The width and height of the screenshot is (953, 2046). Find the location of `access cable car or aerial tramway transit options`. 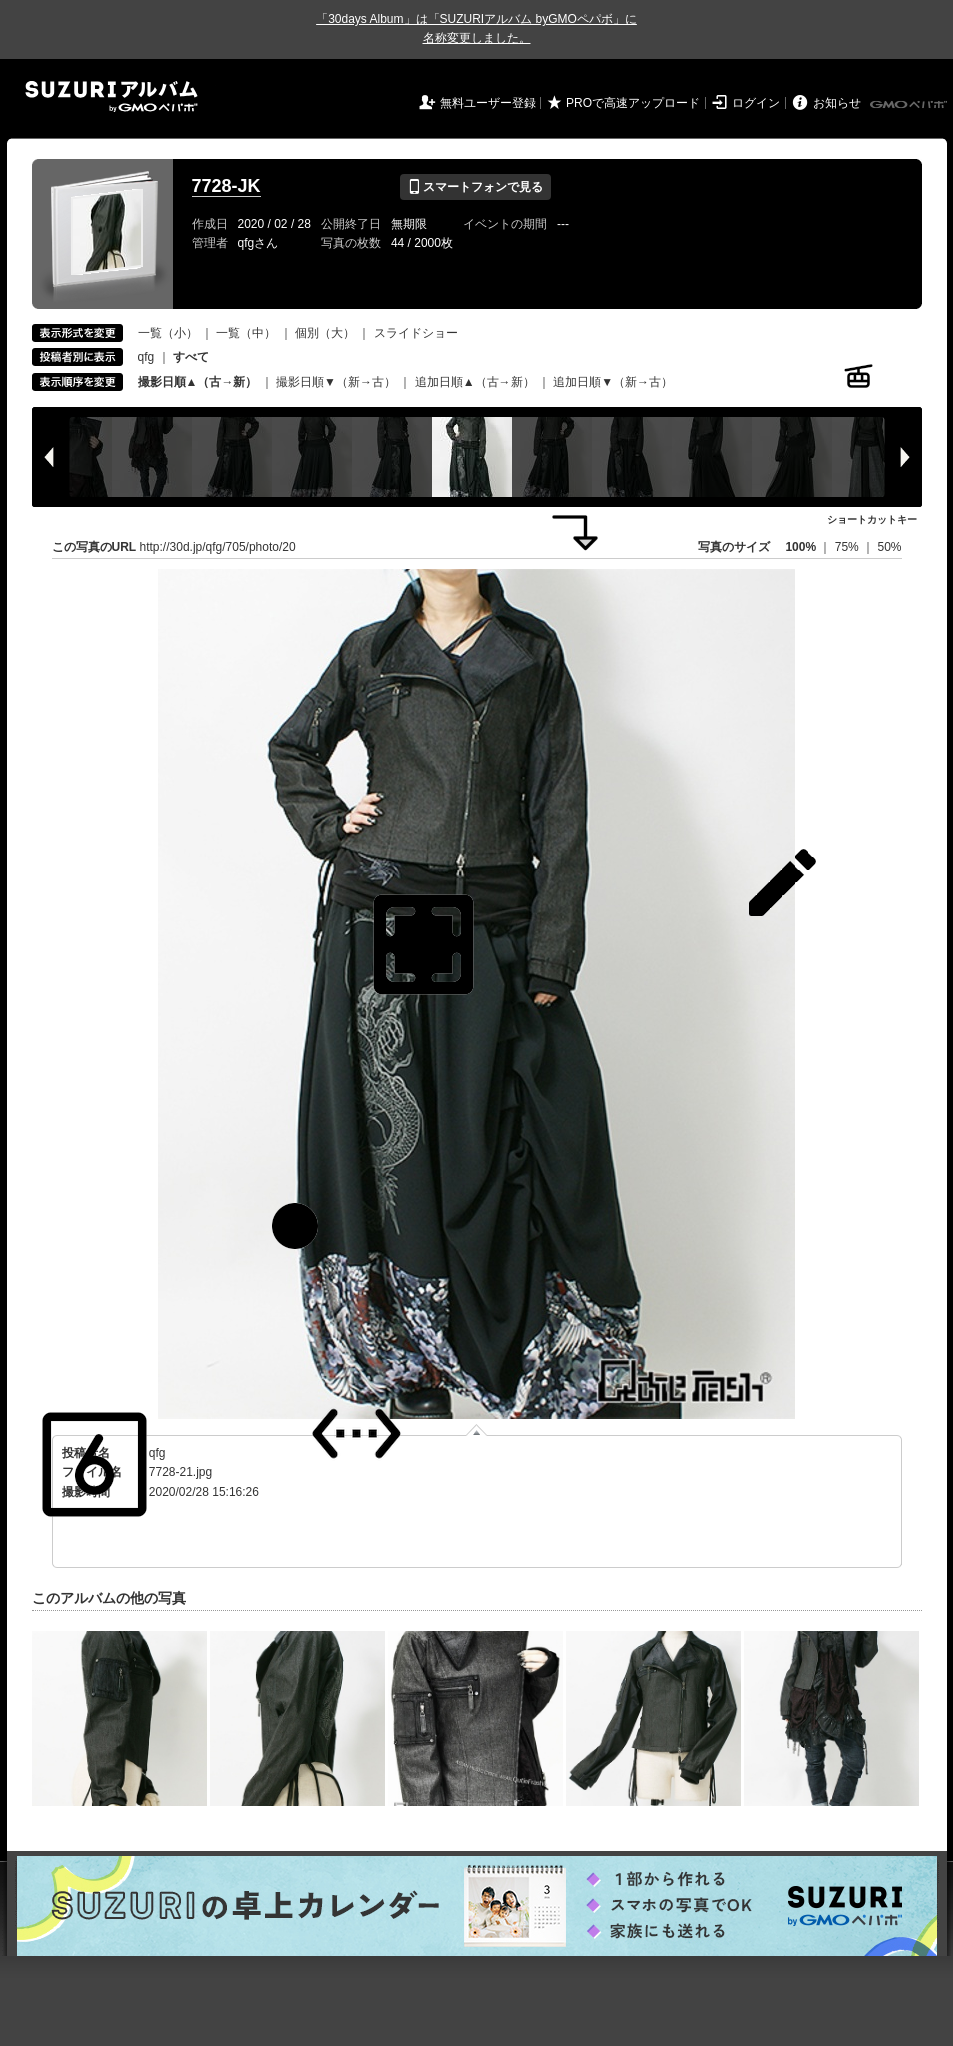

access cable car or aerial tramway transit options is located at coordinates (858, 376).